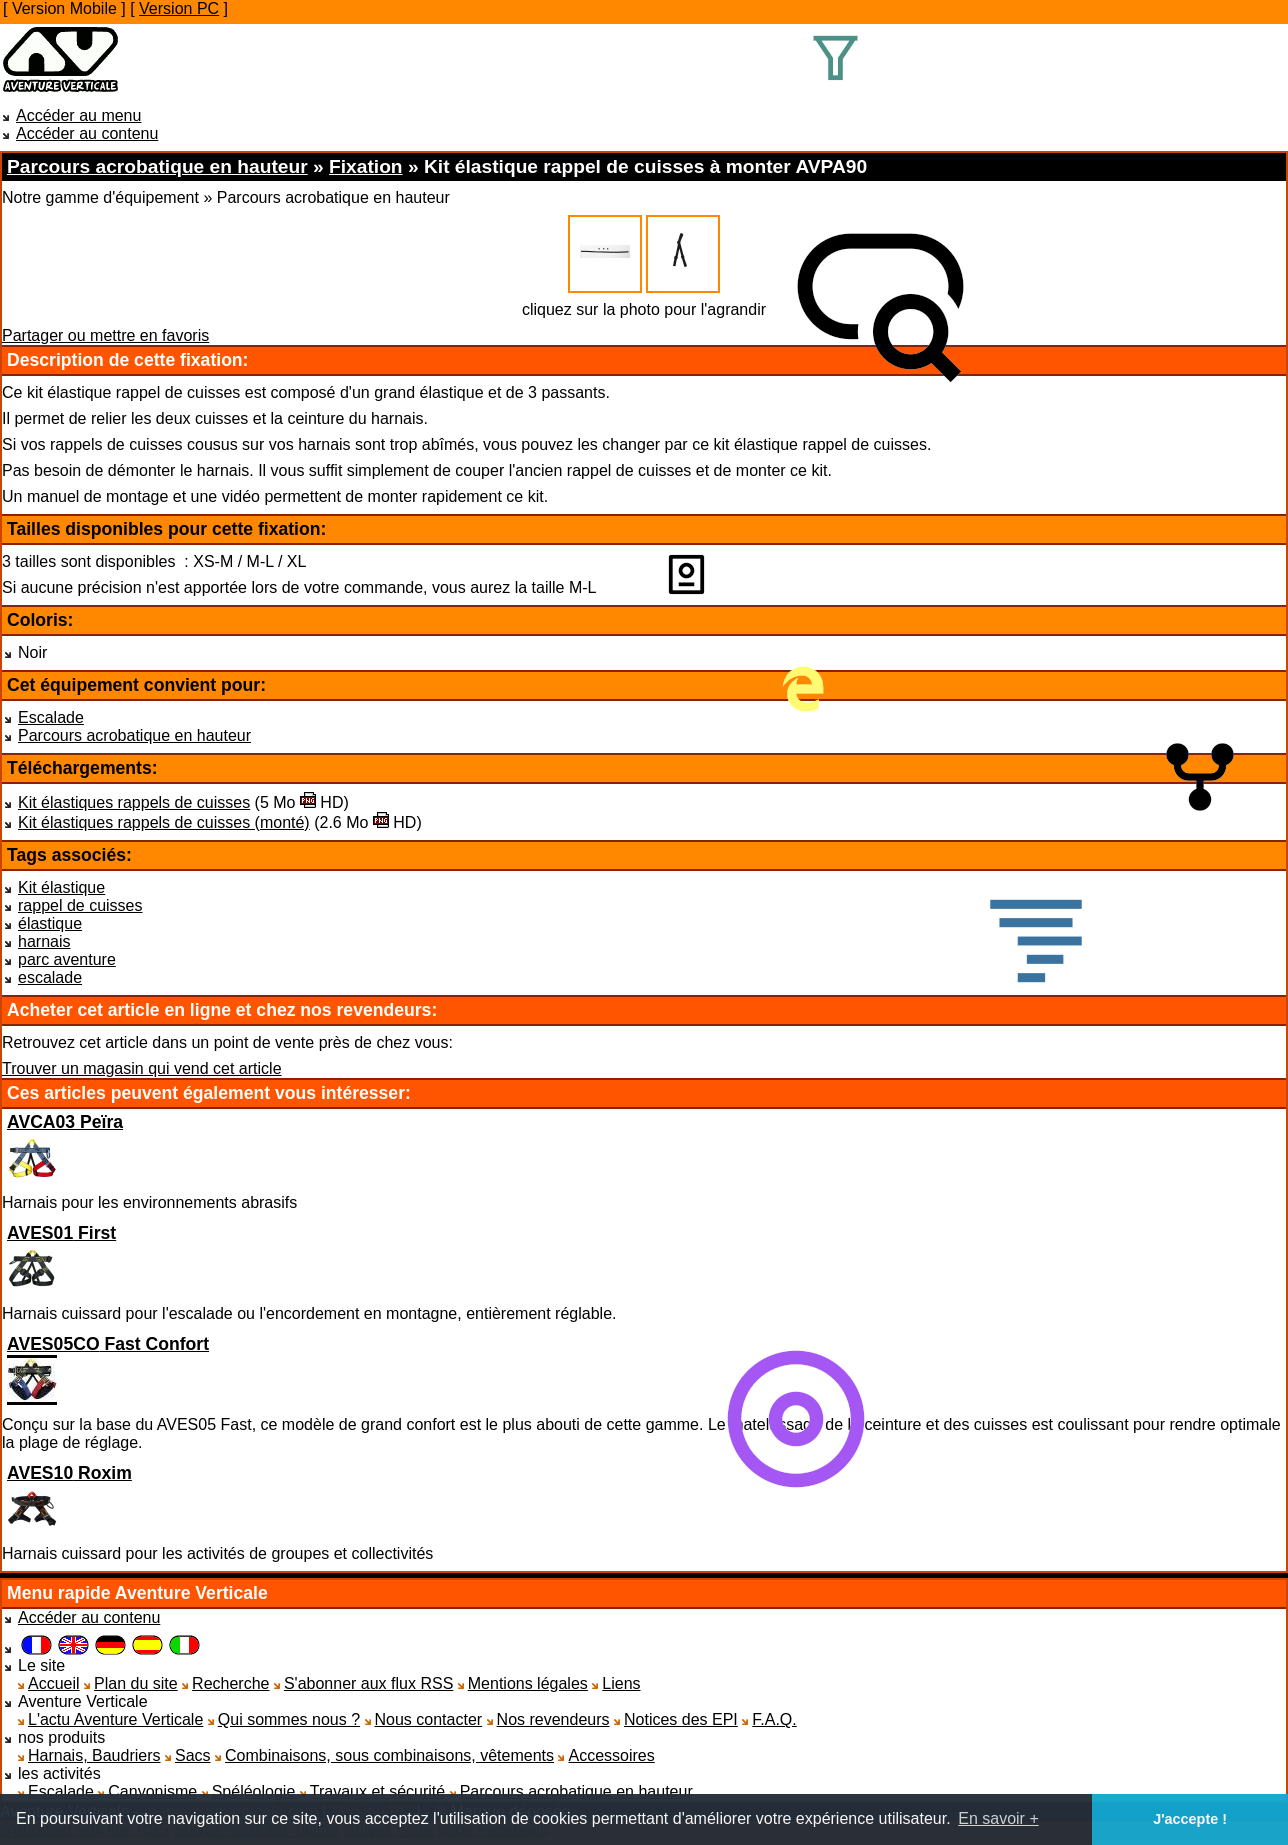  Describe the element at coordinates (880, 301) in the screenshot. I see `access search engine optimization tools` at that location.